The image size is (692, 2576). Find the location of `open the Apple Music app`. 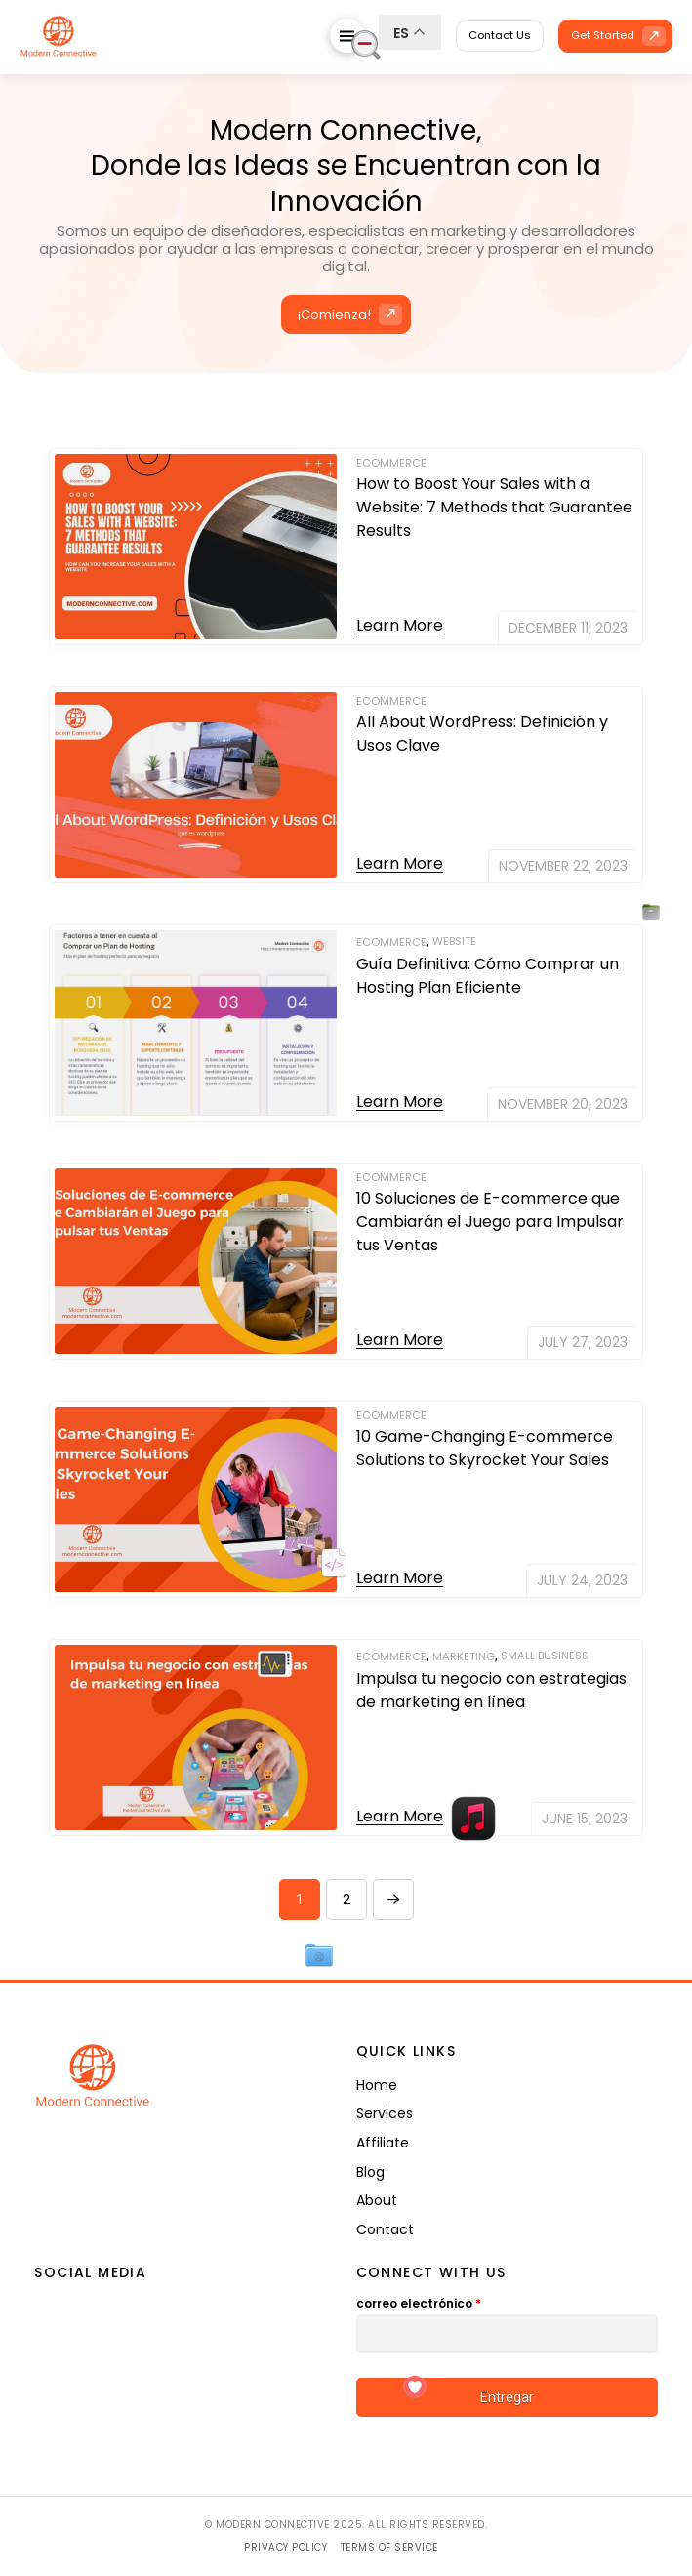

open the Apple Music app is located at coordinates (473, 1819).